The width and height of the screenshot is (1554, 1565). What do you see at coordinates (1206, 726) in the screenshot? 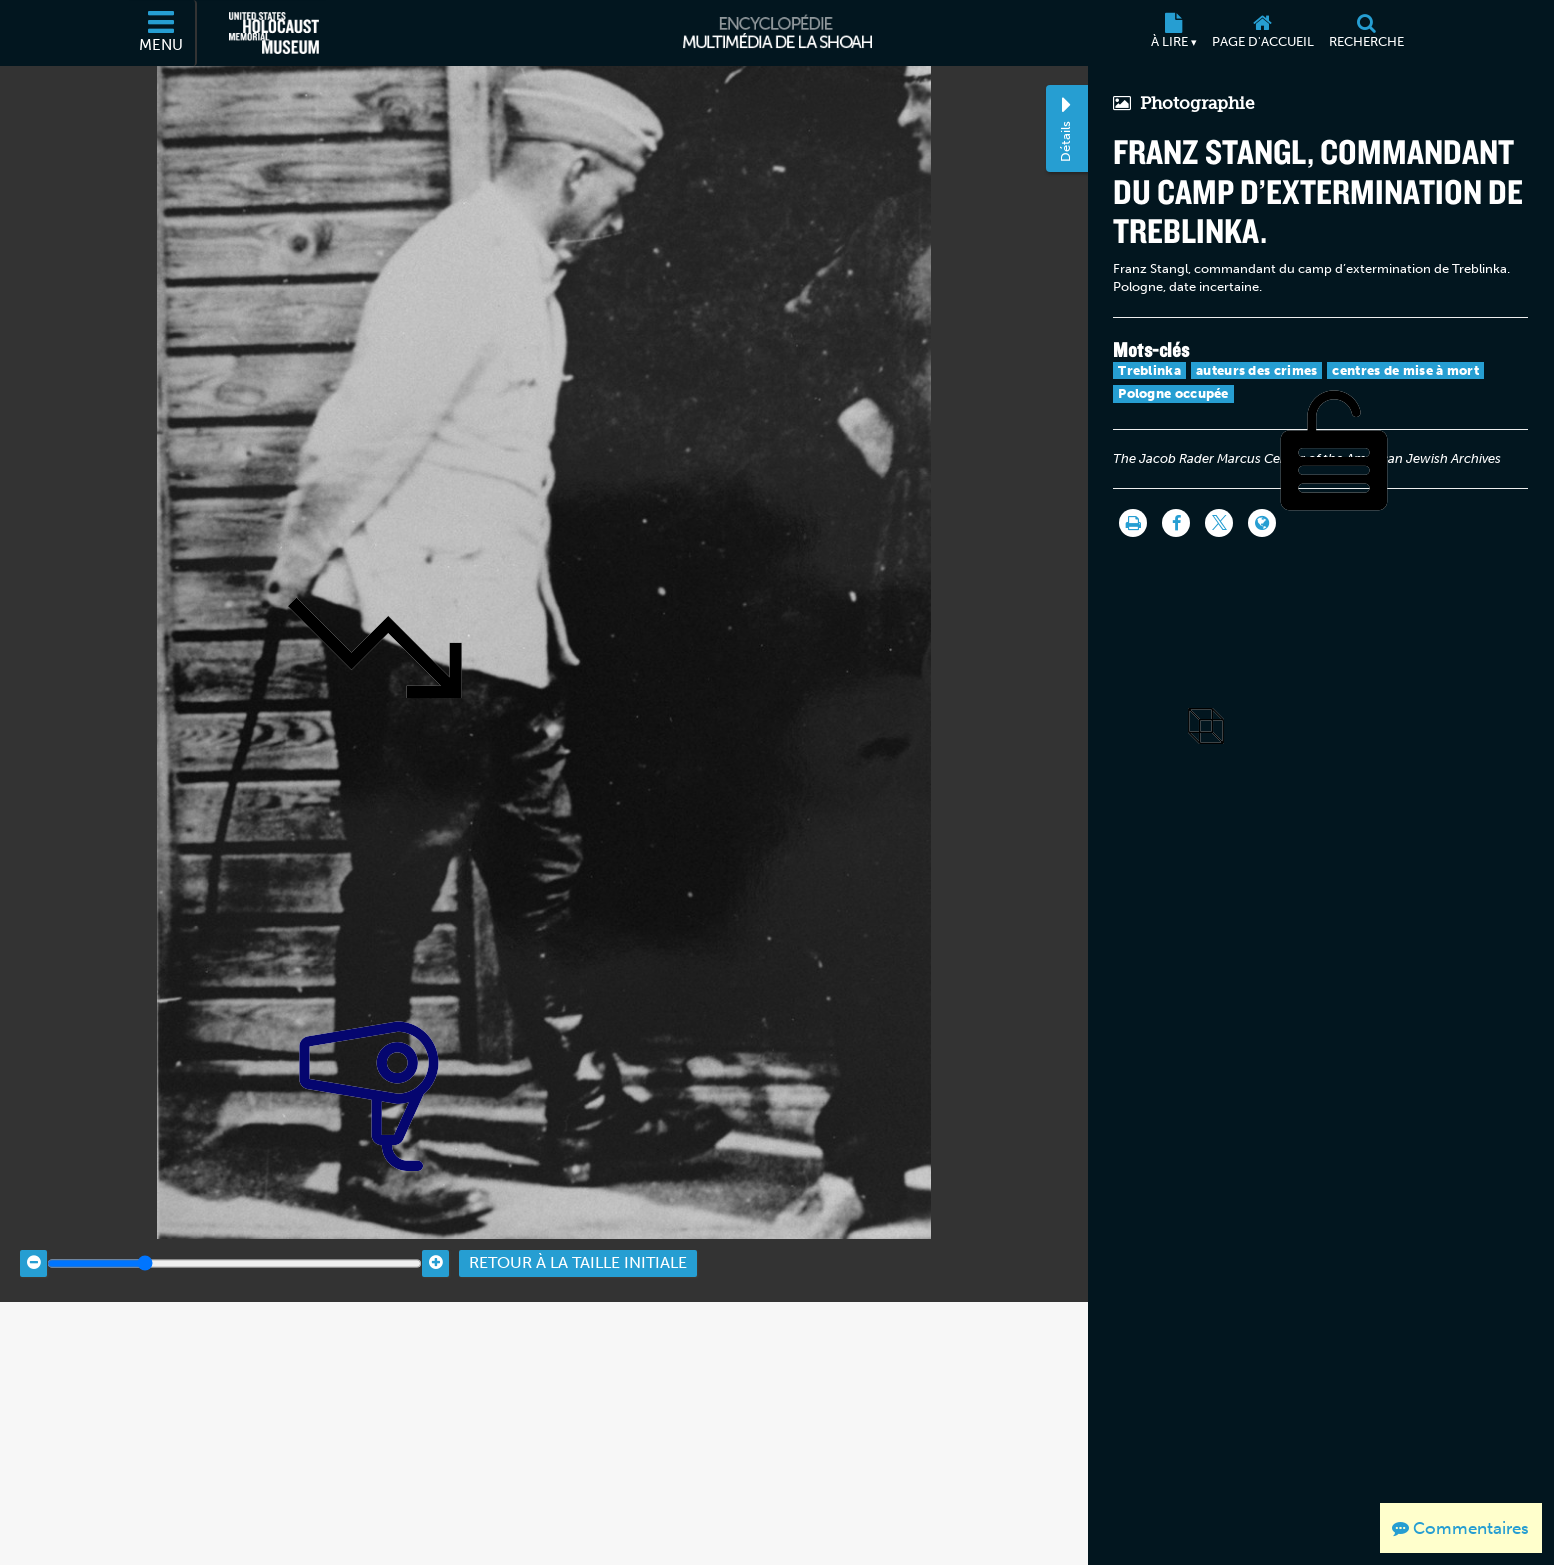
I see `view 3D model or object` at bounding box center [1206, 726].